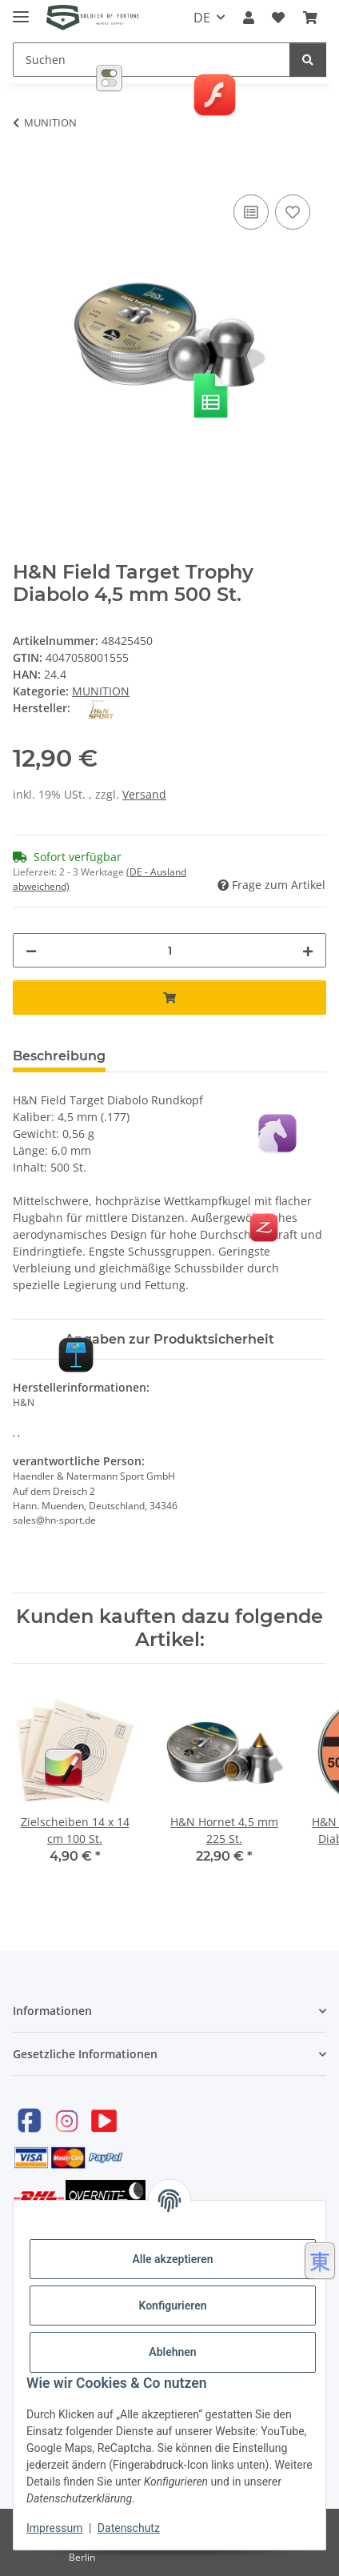  Describe the element at coordinates (214, 94) in the screenshot. I see `open Adobe Flash Player` at that location.